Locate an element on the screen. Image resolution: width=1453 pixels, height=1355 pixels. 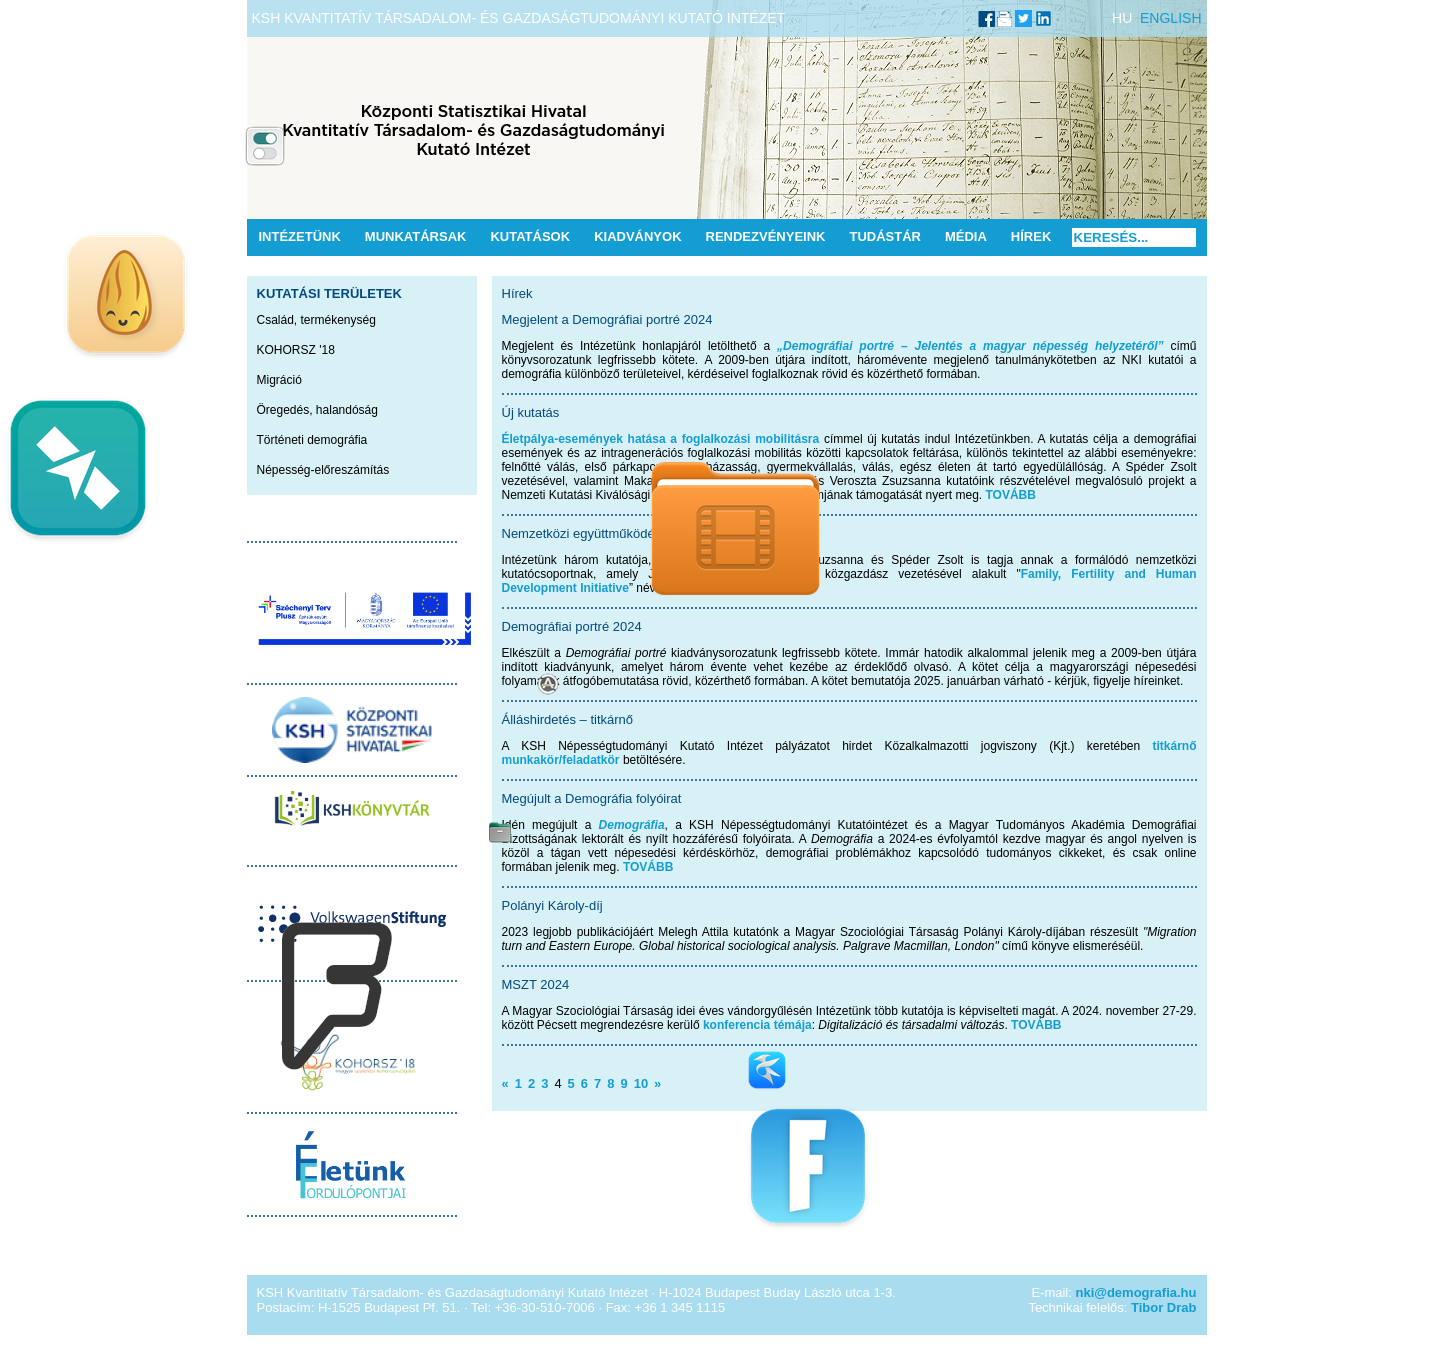
launch gpredict satellite tracking application is located at coordinates (78, 468).